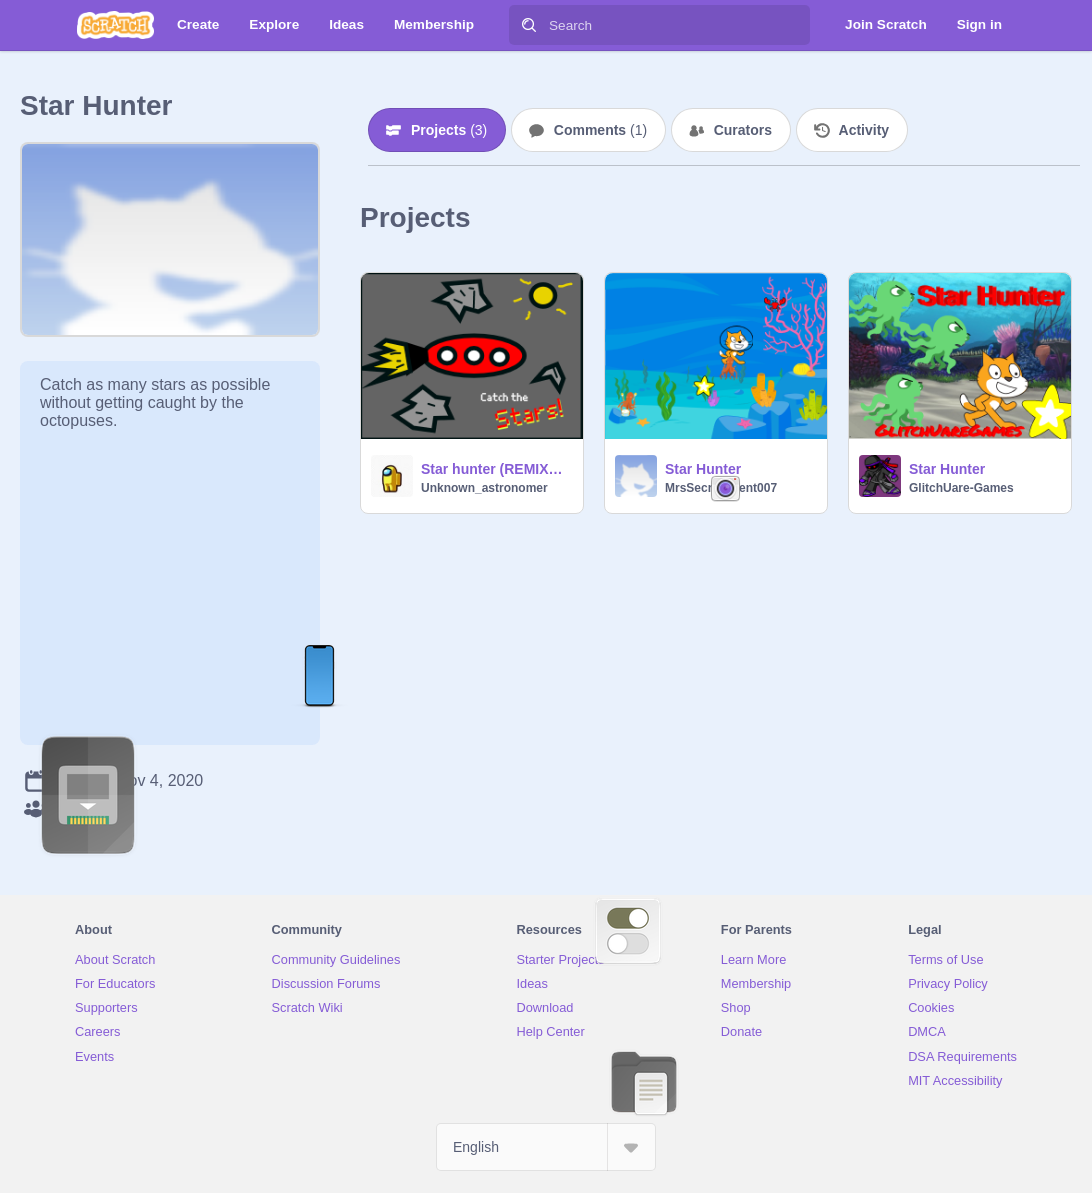  I want to click on open a file from folder, so click(644, 1082).